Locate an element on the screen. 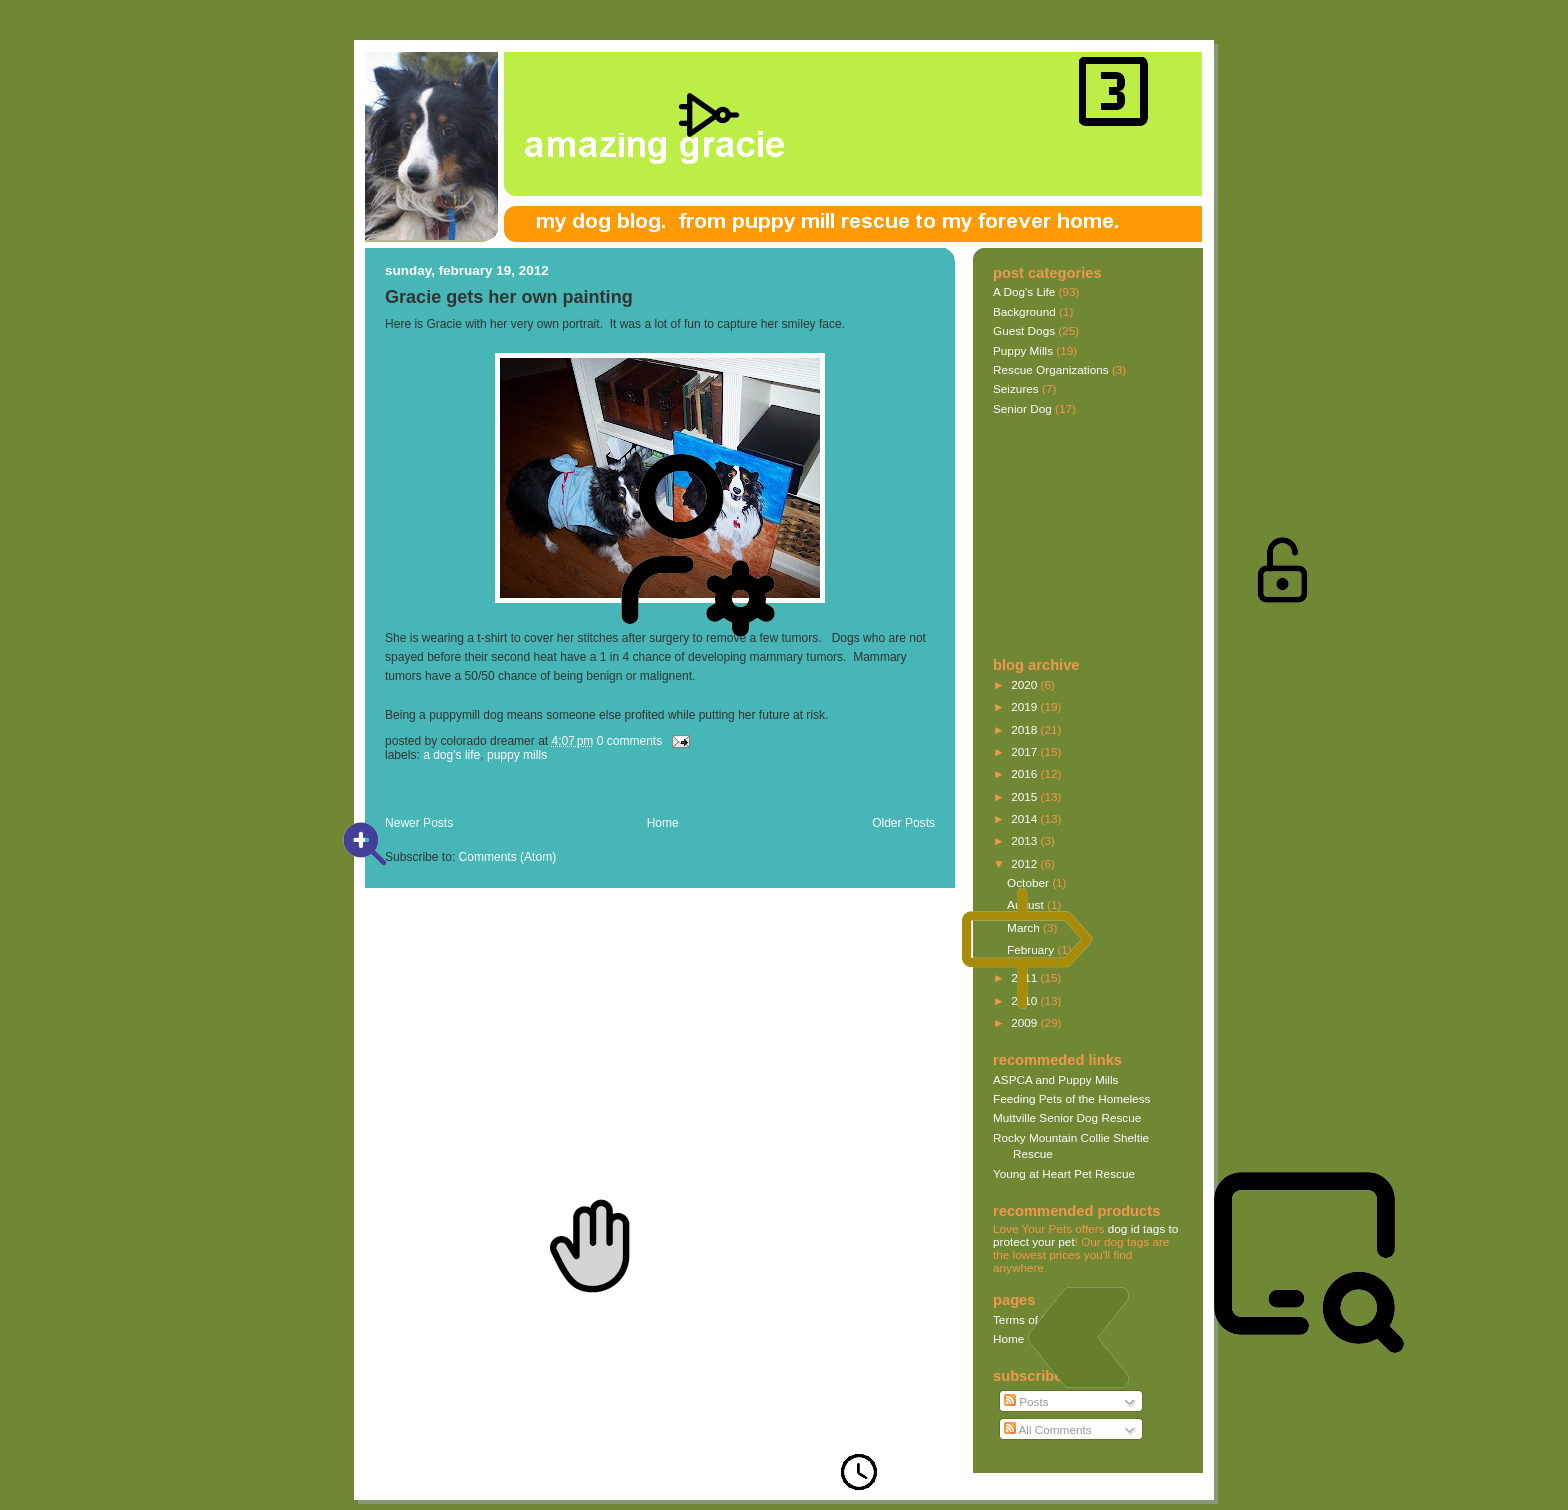 The height and width of the screenshot is (1510, 1568). navigate to the previous item or section is located at coordinates (1078, 1337).